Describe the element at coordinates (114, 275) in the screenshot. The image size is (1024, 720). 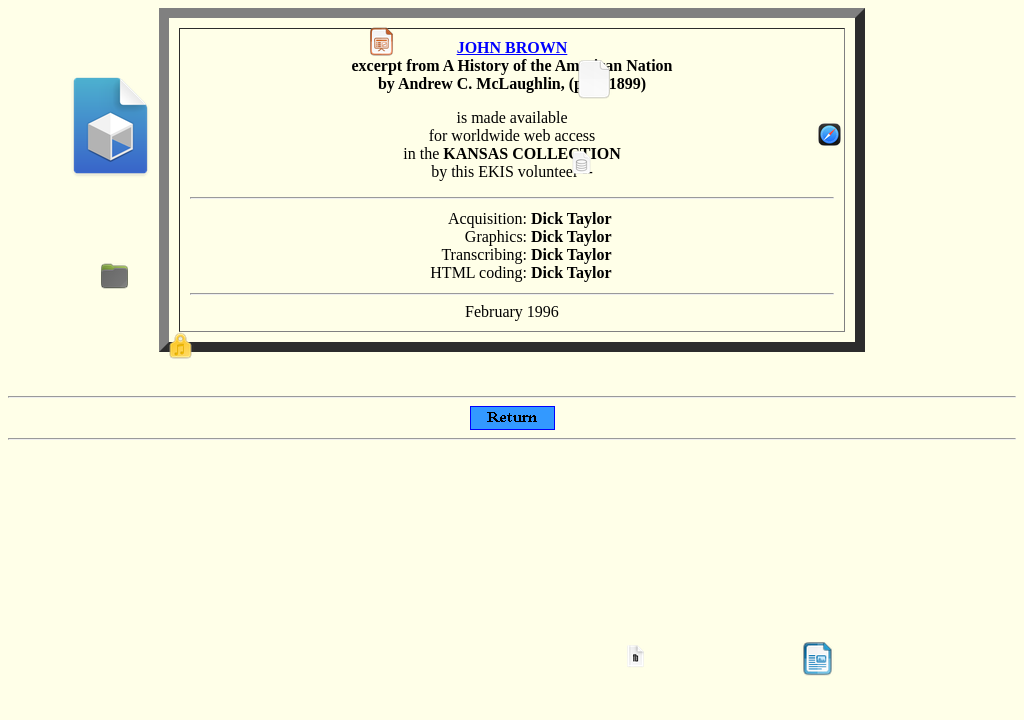
I see `open a folder or directory` at that location.